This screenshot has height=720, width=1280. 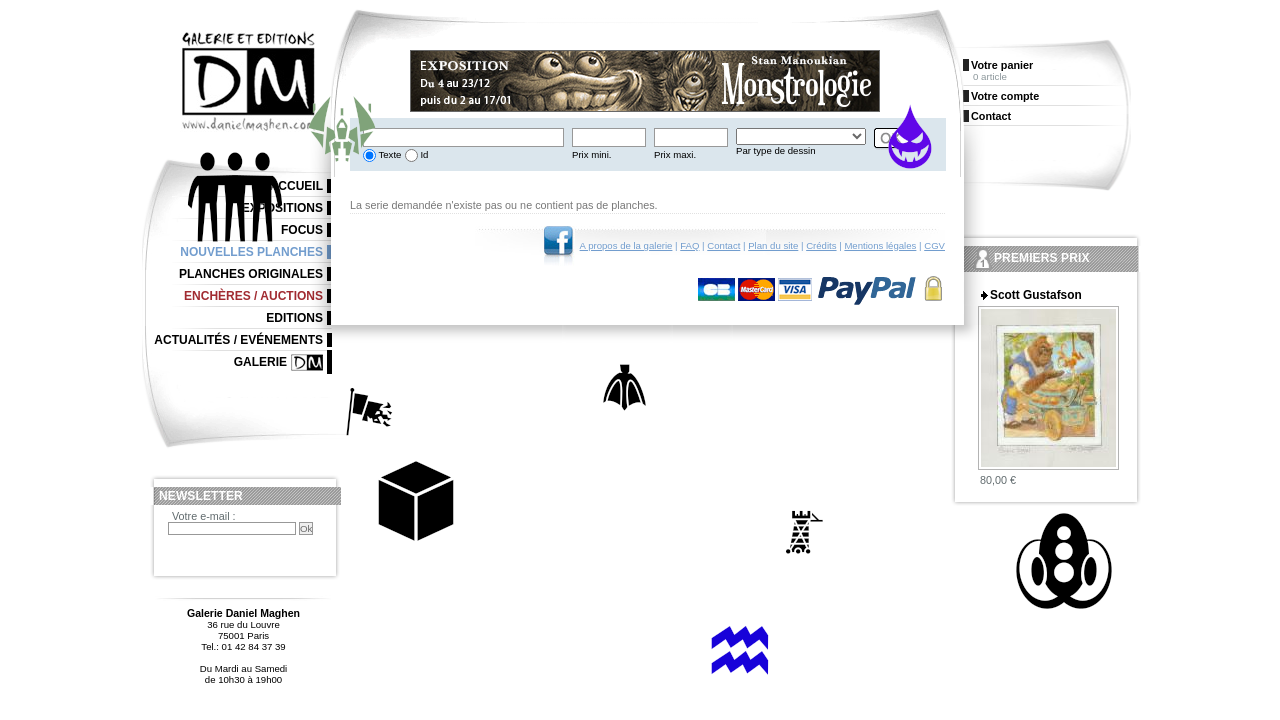 I want to click on indicates poison or toxic status effect, so click(x=909, y=136).